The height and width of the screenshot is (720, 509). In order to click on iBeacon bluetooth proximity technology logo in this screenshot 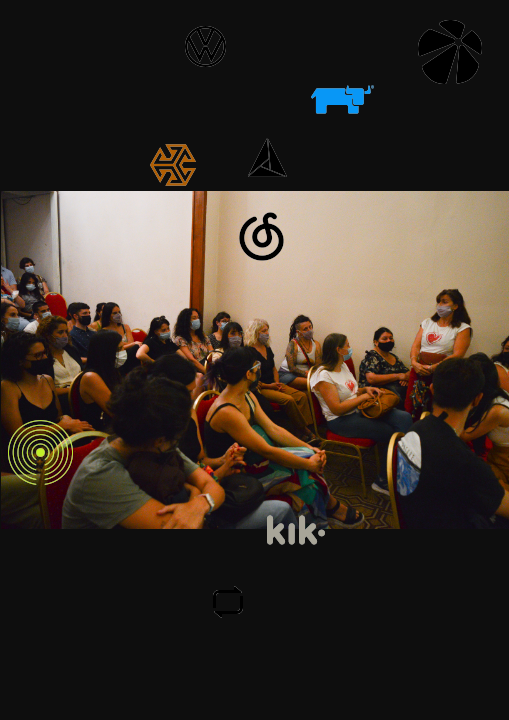, I will do `click(40, 452)`.